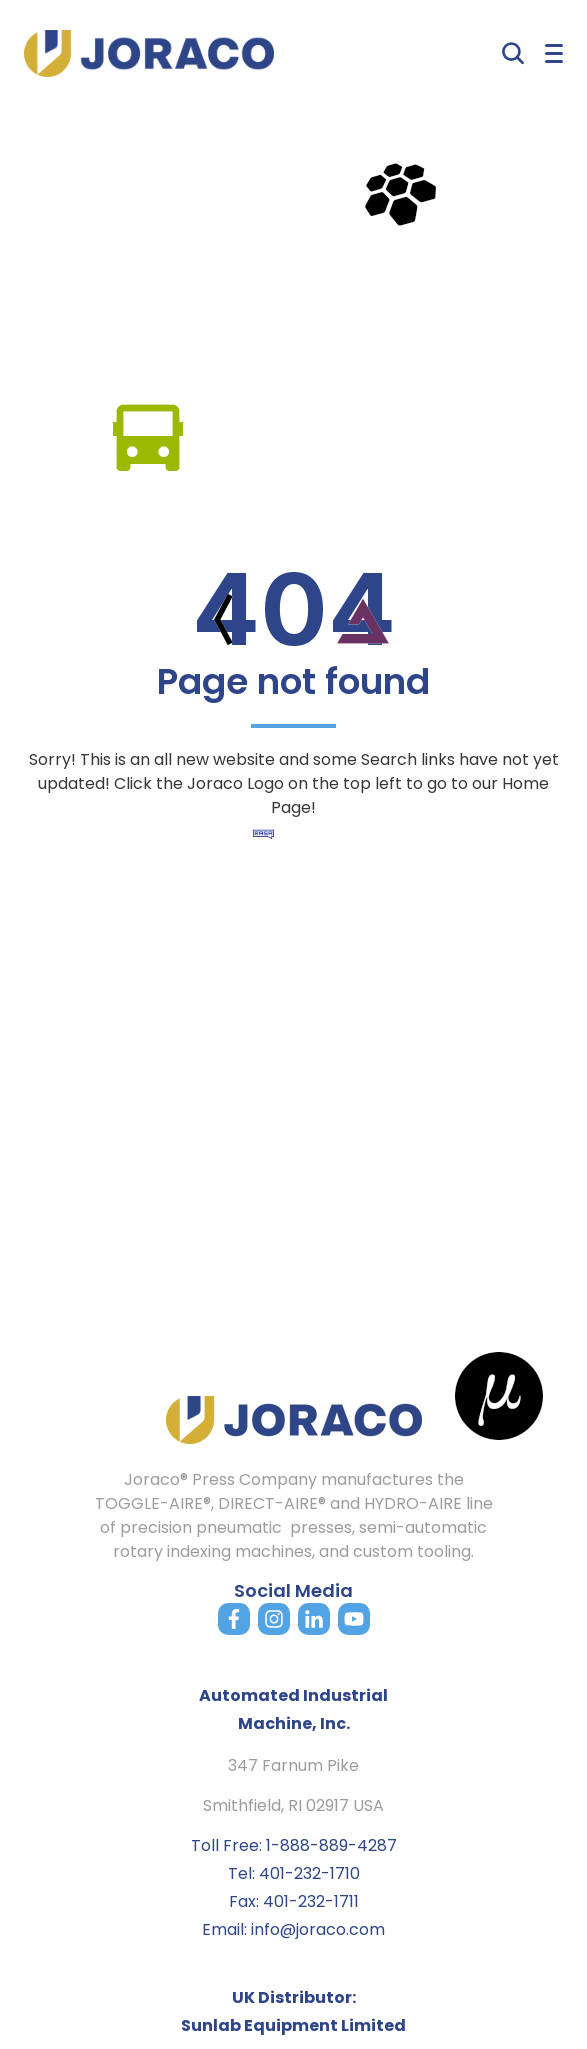 This screenshot has height=2049, width=587. What do you see at coordinates (263, 834) in the screenshot?
I see `rasa company logo` at bounding box center [263, 834].